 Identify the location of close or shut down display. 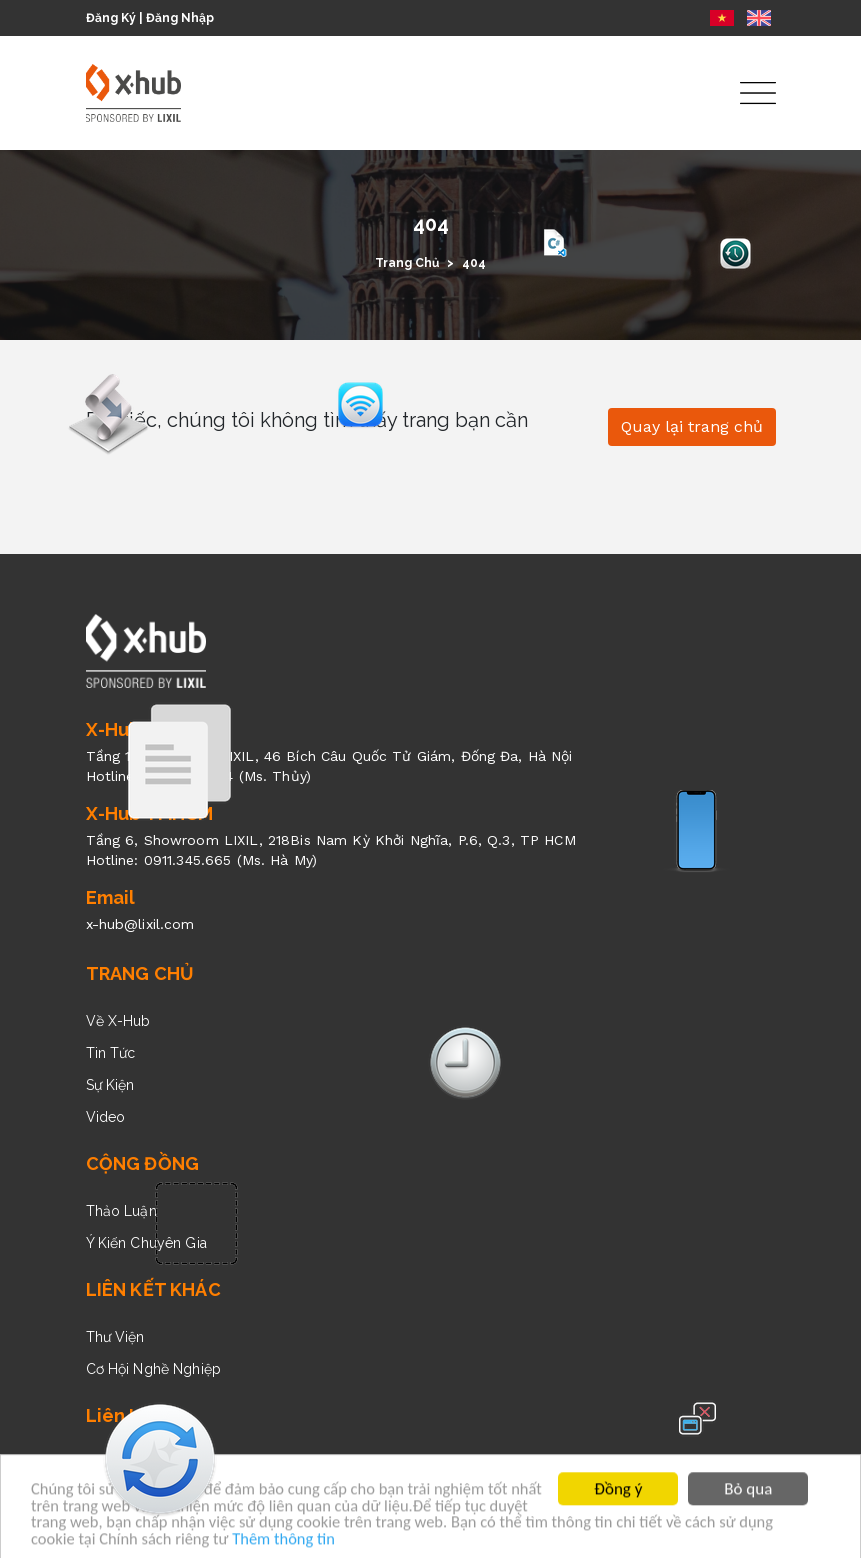
(697, 1418).